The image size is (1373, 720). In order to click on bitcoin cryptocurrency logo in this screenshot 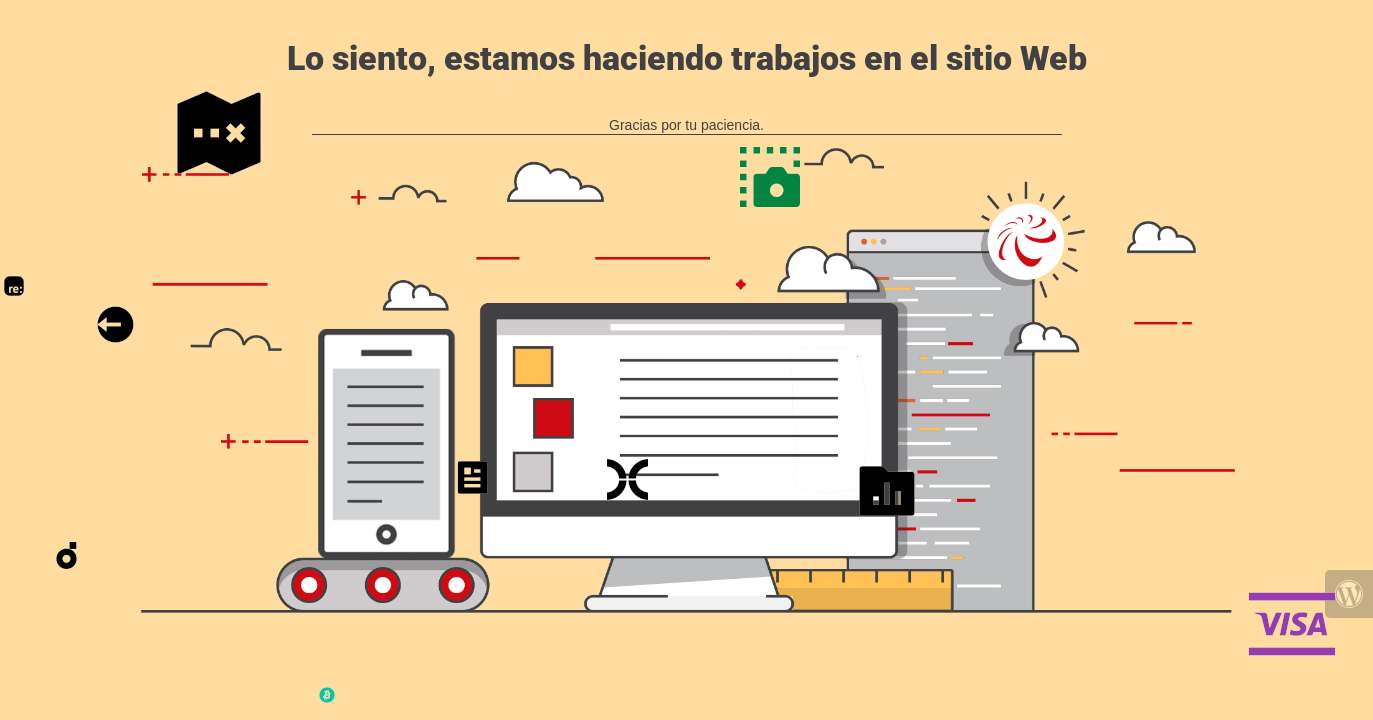, I will do `click(327, 695)`.